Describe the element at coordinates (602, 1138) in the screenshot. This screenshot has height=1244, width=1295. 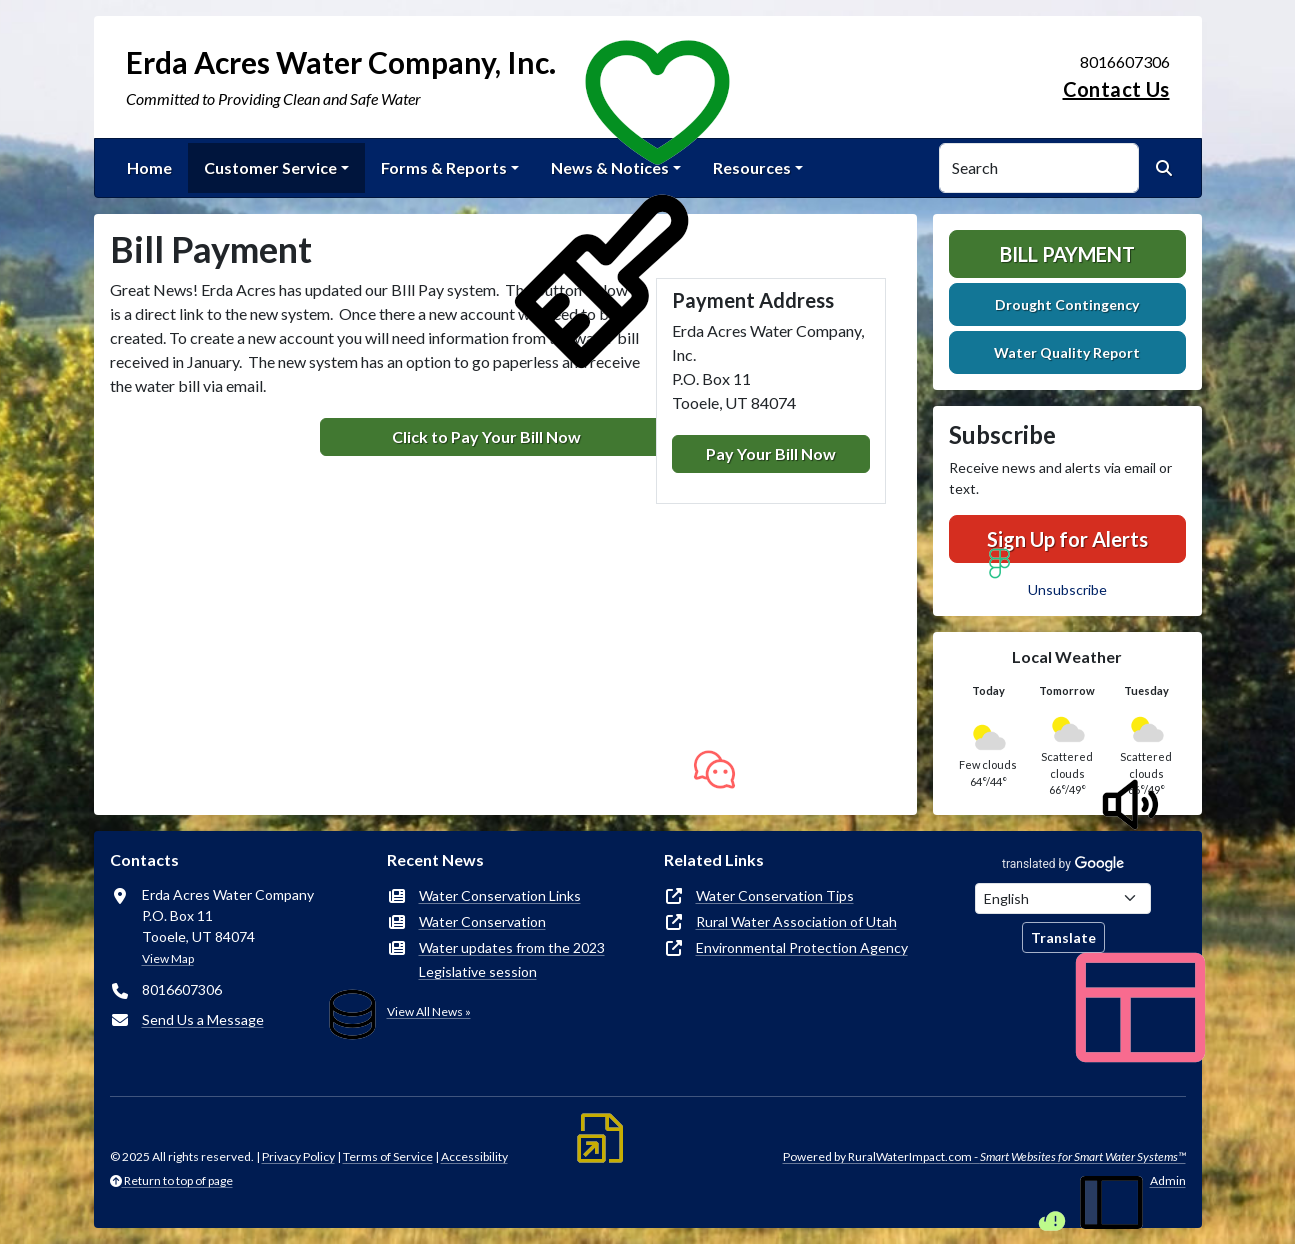
I see `create a symbolic link to this file` at that location.